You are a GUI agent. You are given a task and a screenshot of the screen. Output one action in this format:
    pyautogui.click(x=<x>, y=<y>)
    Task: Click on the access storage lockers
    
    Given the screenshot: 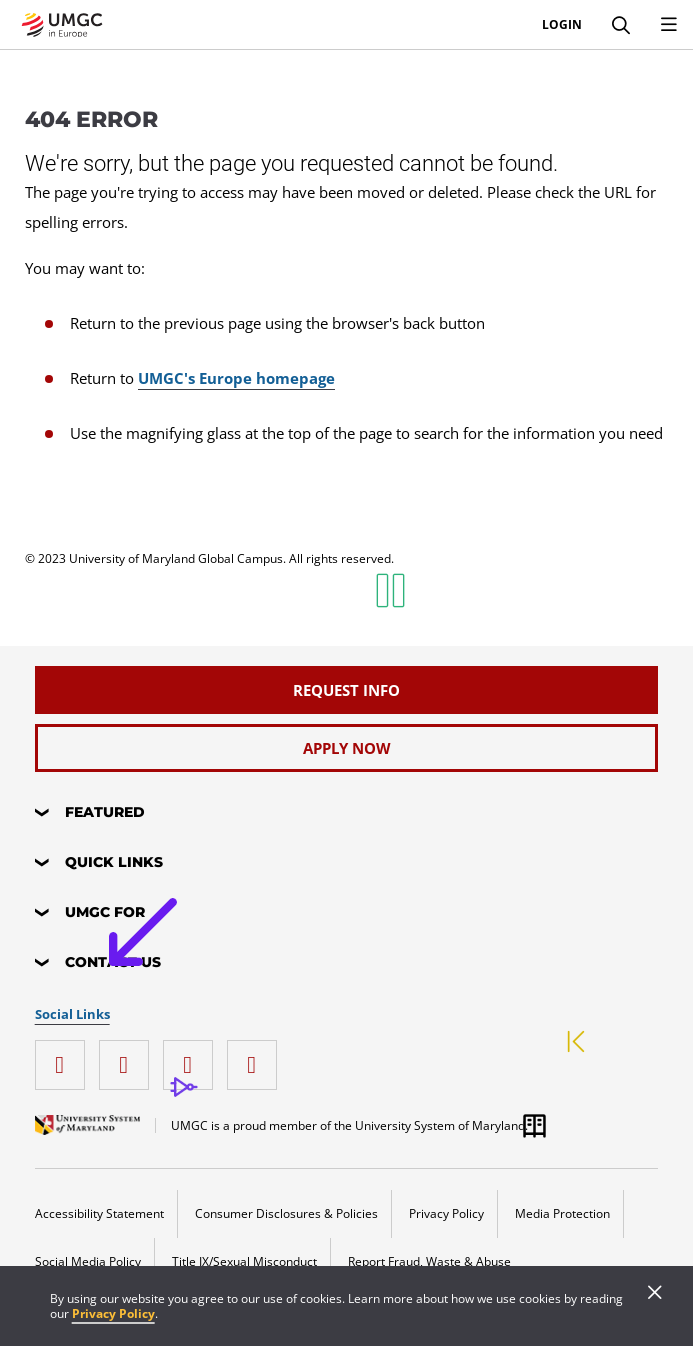 What is the action you would take?
    pyautogui.click(x=534, y=1125)
    